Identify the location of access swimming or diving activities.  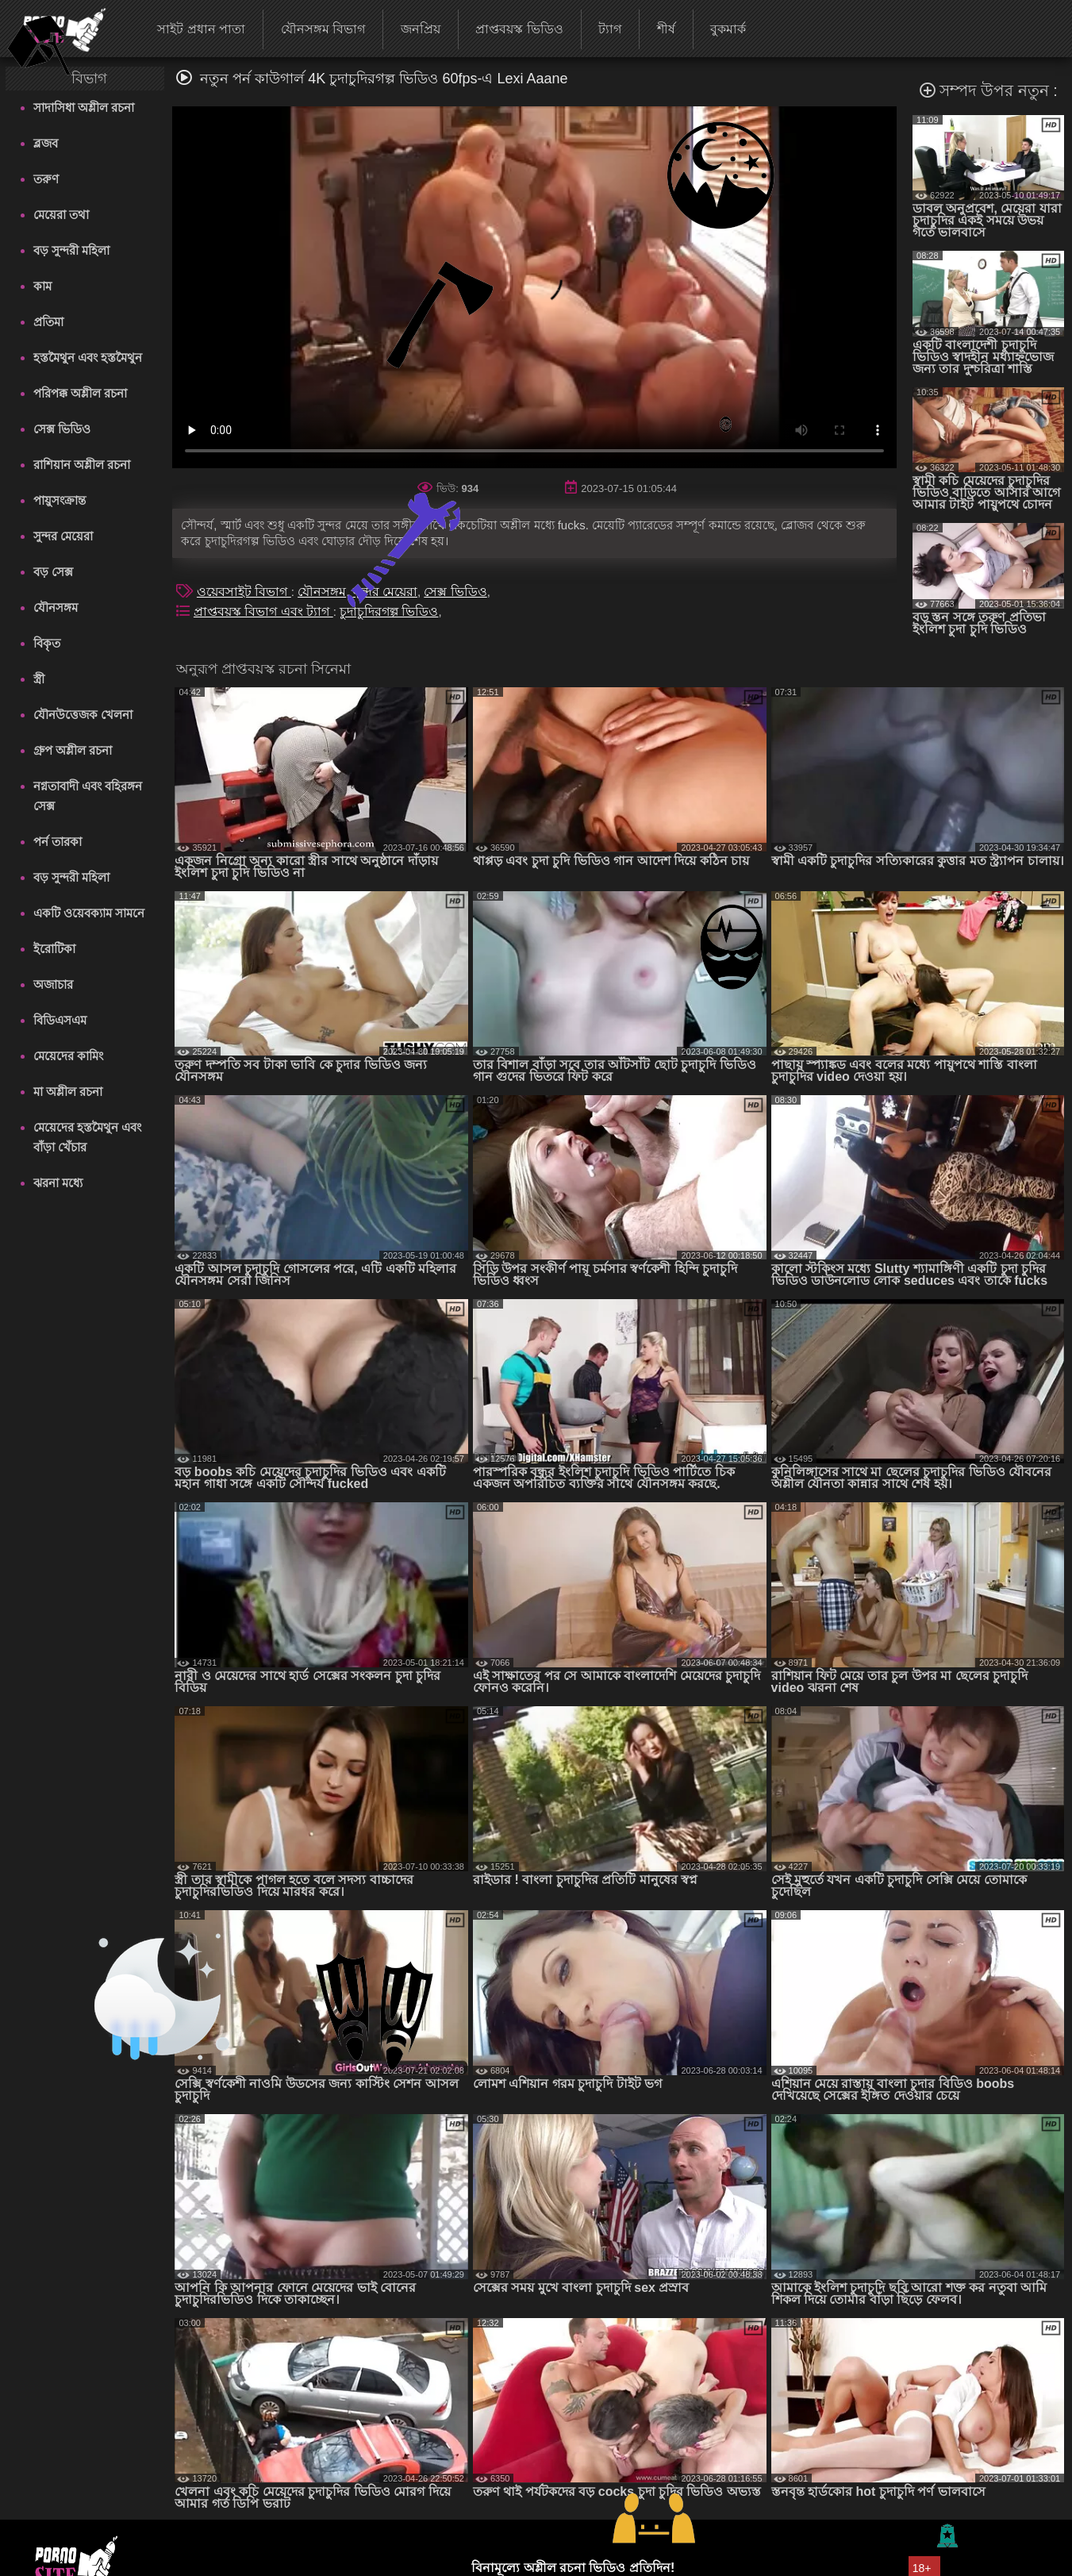
(375, 2011).